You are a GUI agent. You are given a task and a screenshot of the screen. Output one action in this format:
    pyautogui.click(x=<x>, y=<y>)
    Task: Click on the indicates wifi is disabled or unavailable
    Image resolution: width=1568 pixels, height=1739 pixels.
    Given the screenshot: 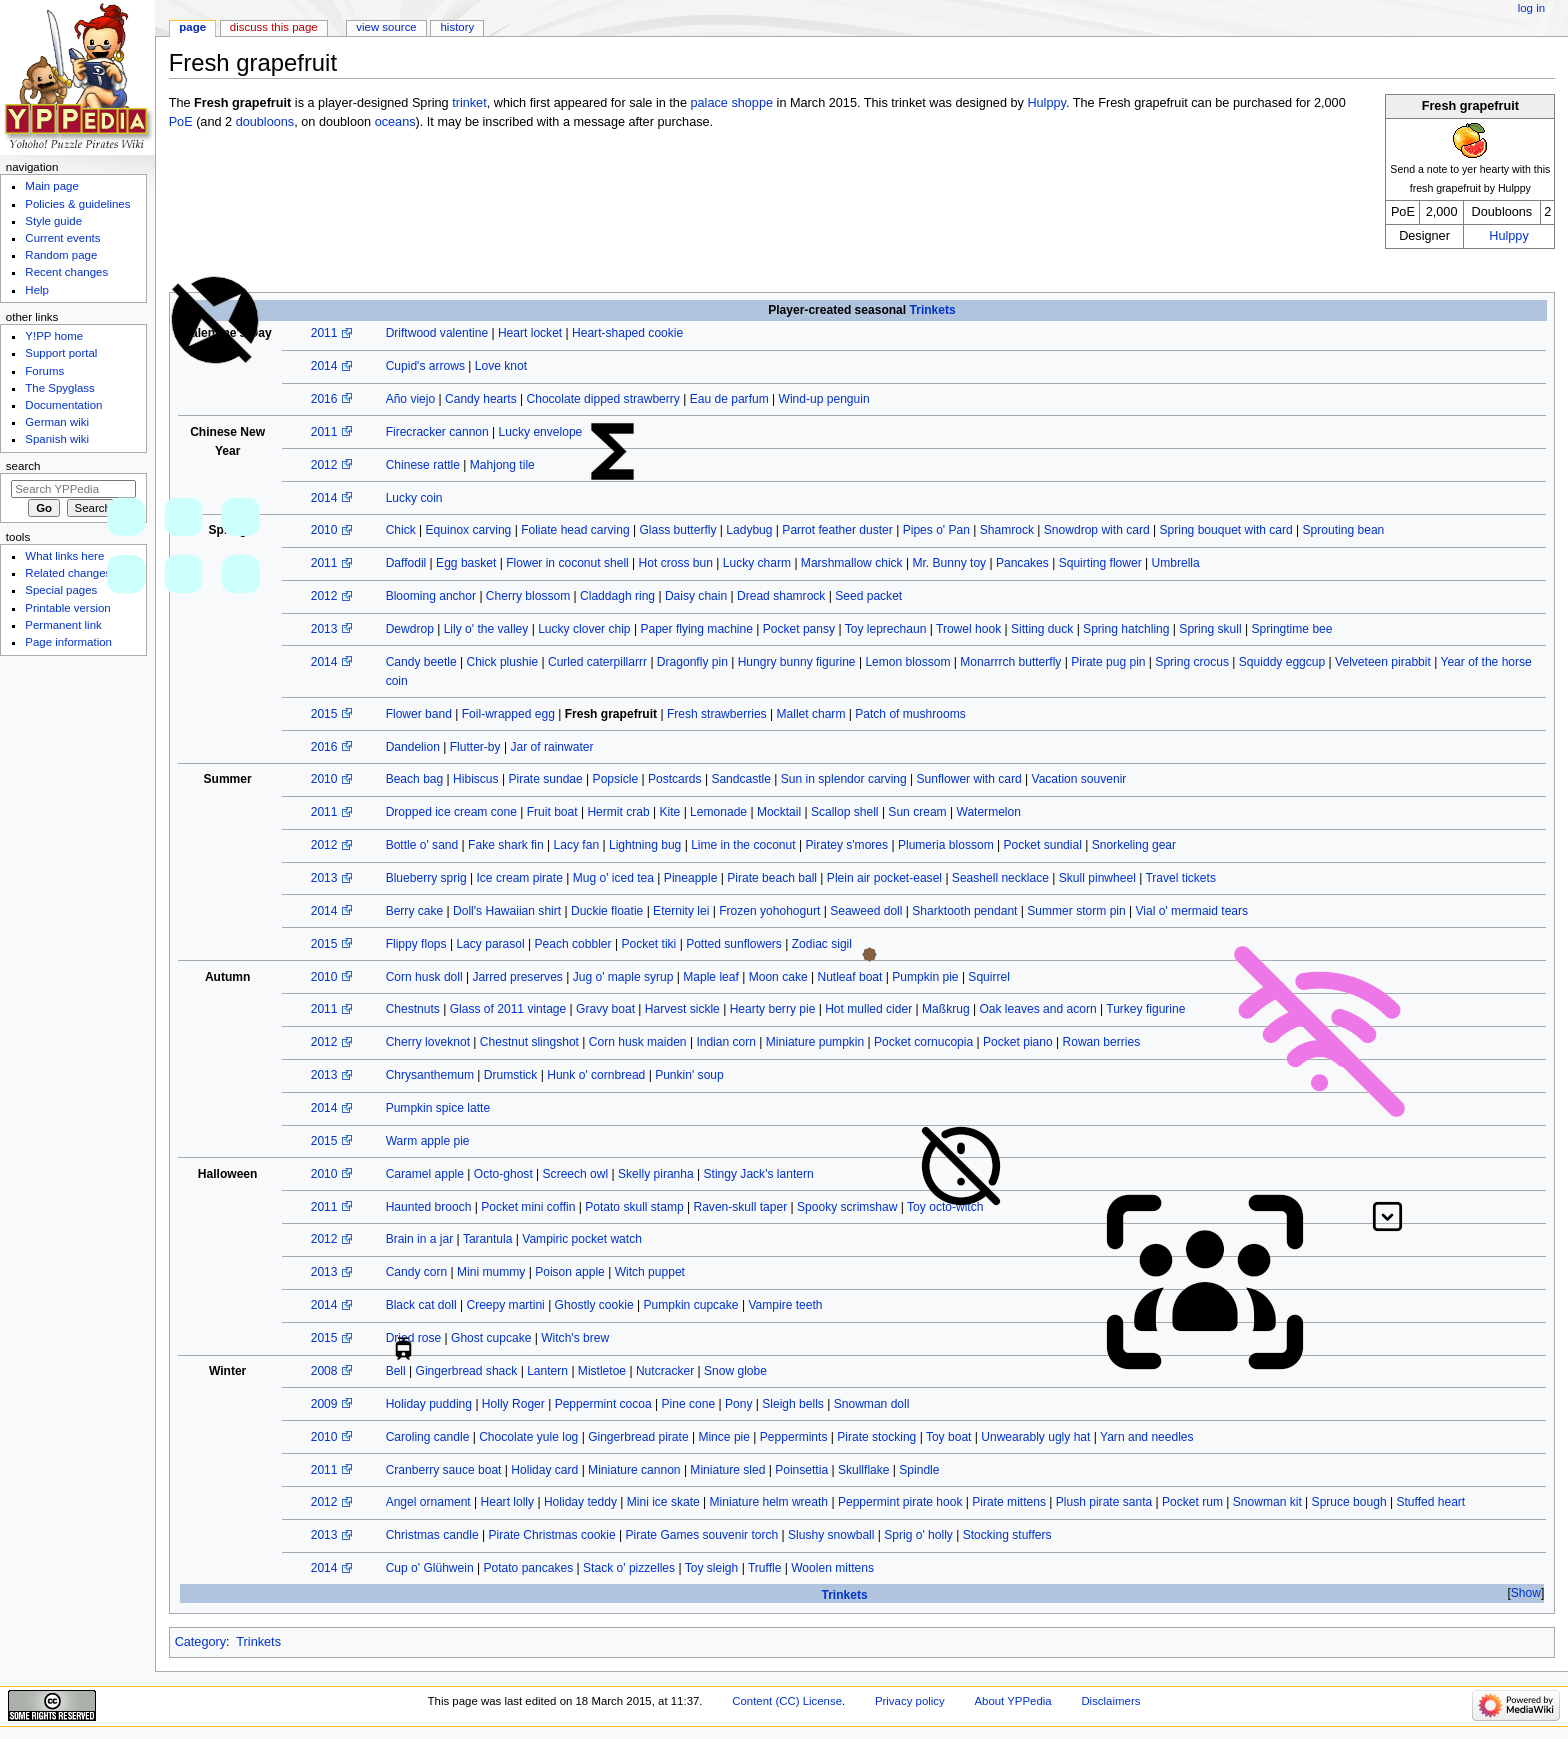 What is the action you would take?
    pyautogui.click(x=1319, y=1031)
    